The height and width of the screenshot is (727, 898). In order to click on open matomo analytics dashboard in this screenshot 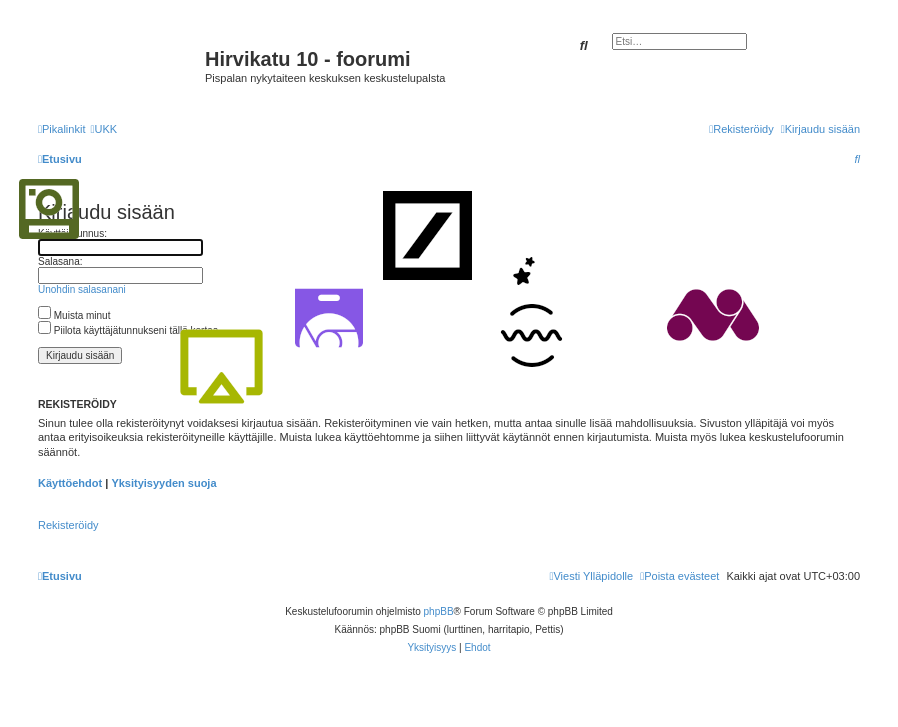, I will do `click(713, 315)`.